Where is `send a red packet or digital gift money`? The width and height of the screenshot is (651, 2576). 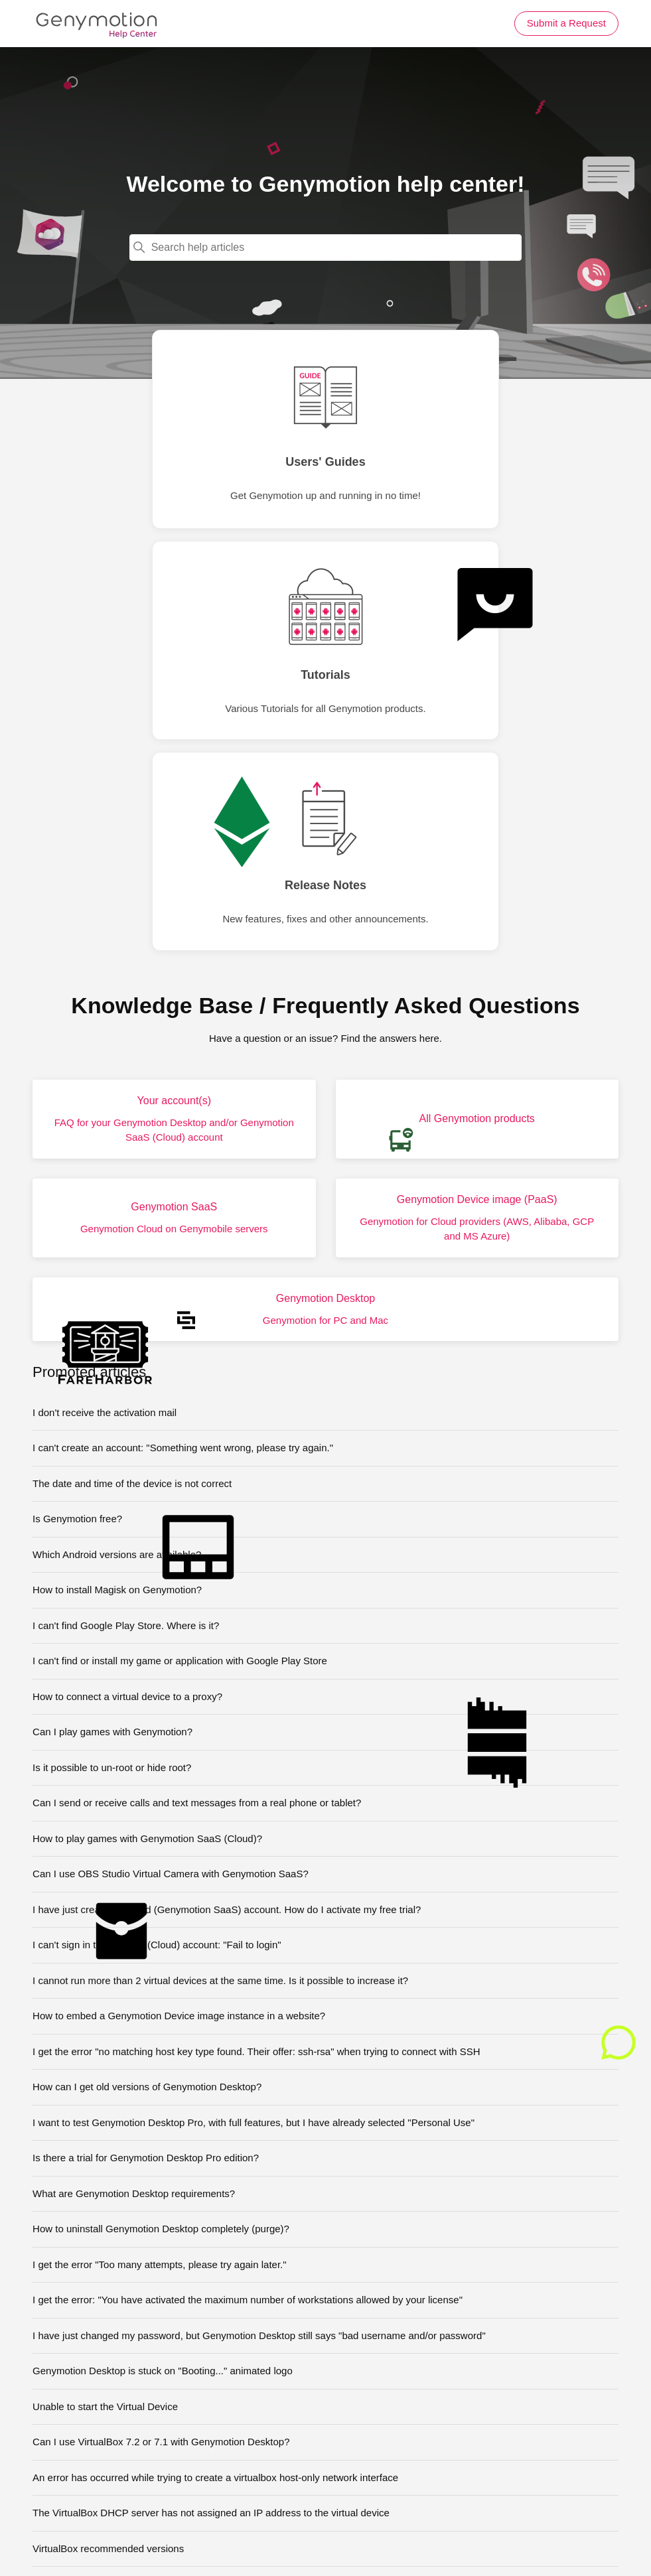
send a red packet or digital gift money is located at coordinates (121, 1931).